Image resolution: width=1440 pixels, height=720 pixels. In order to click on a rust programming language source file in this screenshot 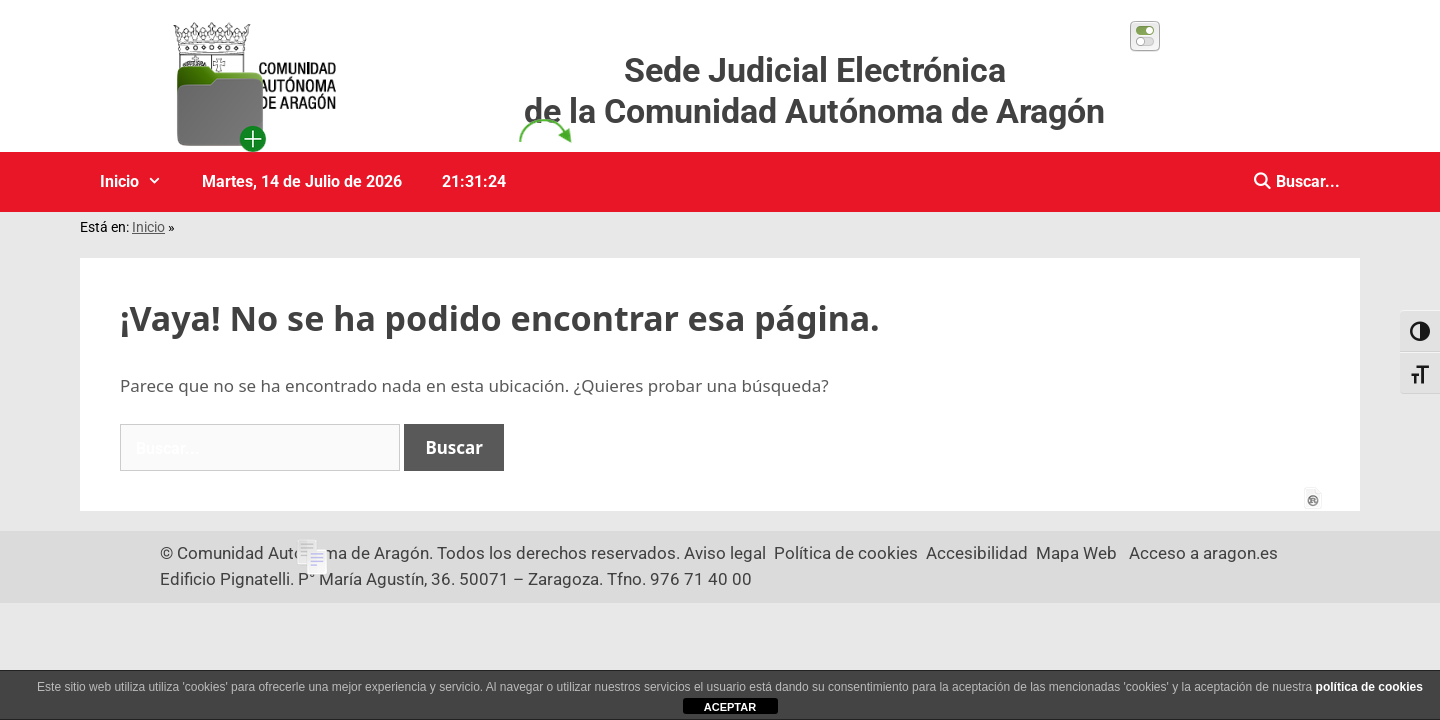, I will do `click(1313, 498)`.